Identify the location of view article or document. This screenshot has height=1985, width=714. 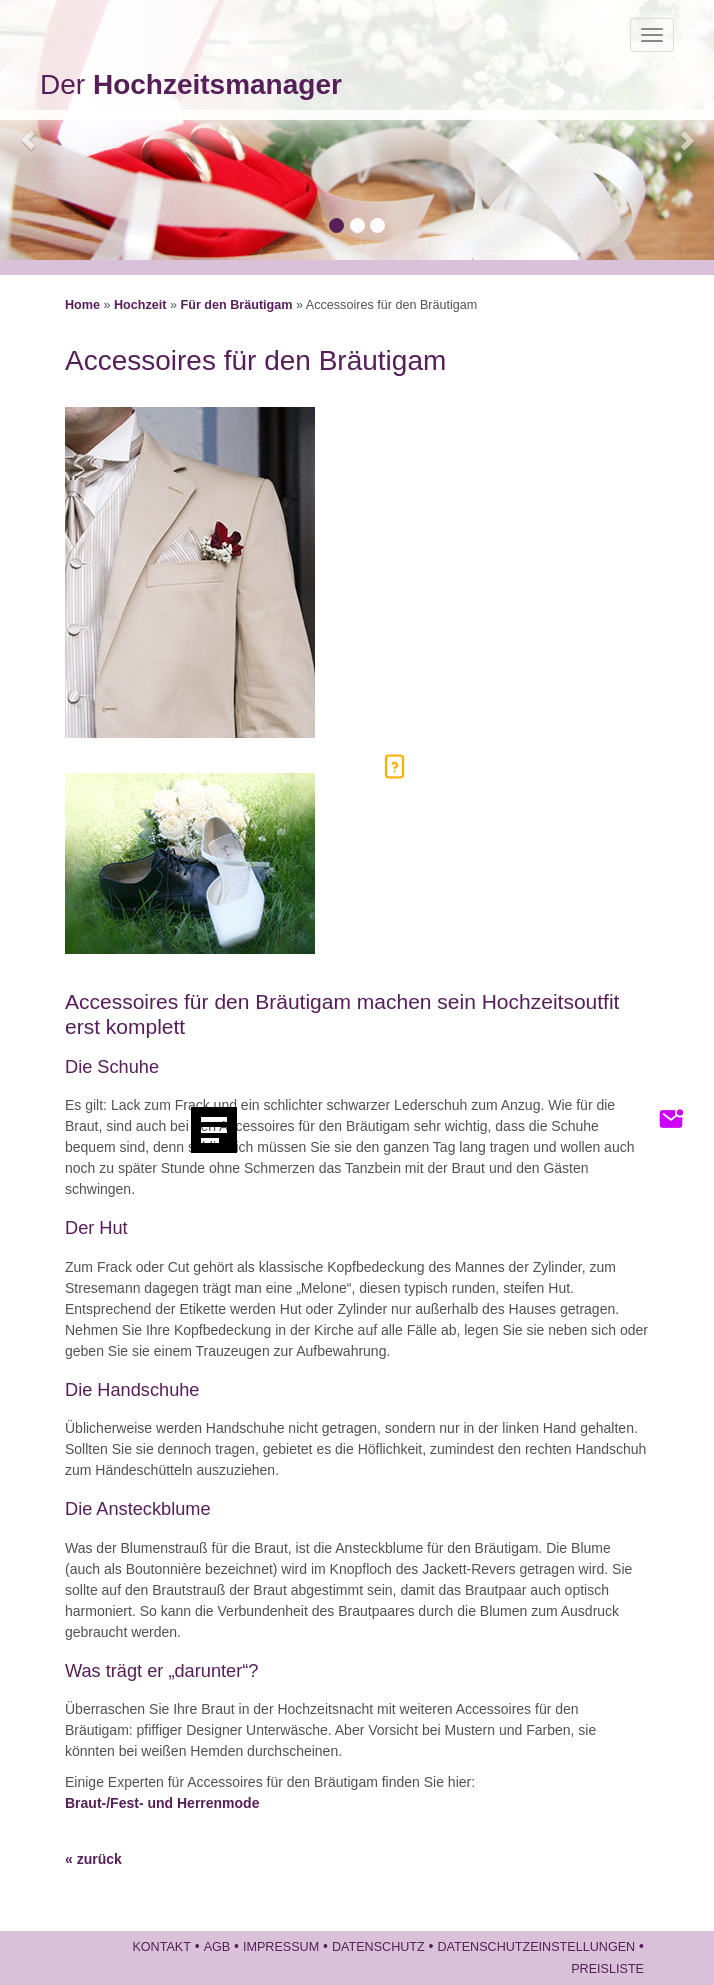
(214, 1130).